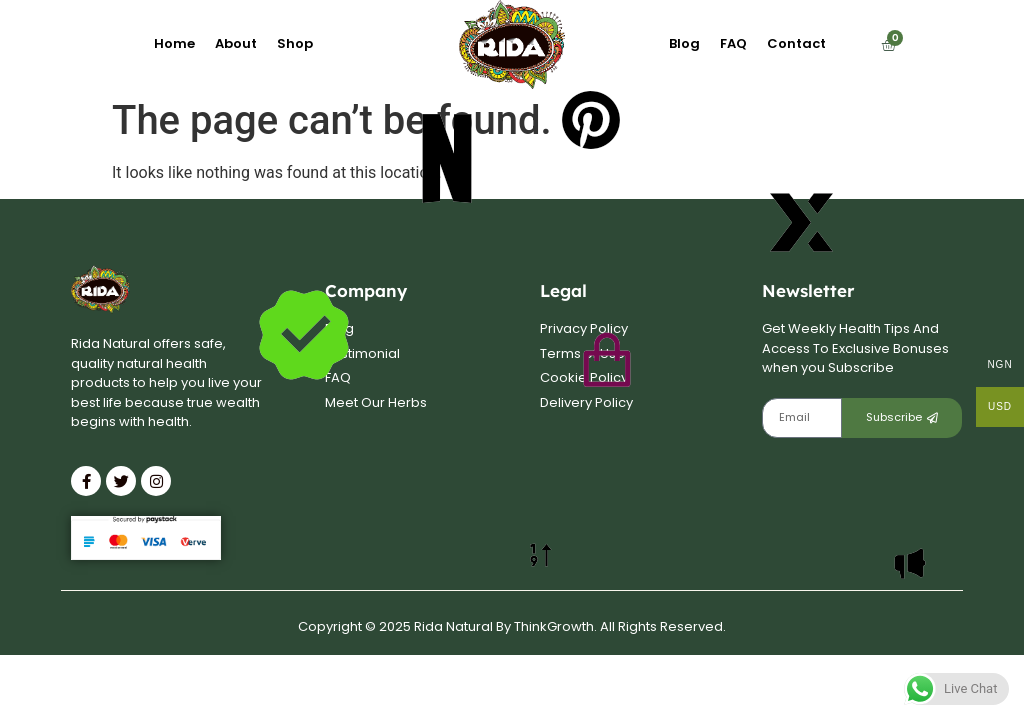  What do you see at coordinates (909, 563) in the screenshot?
I see `make an announcement or broadcast` at bounding box center [909, 563].